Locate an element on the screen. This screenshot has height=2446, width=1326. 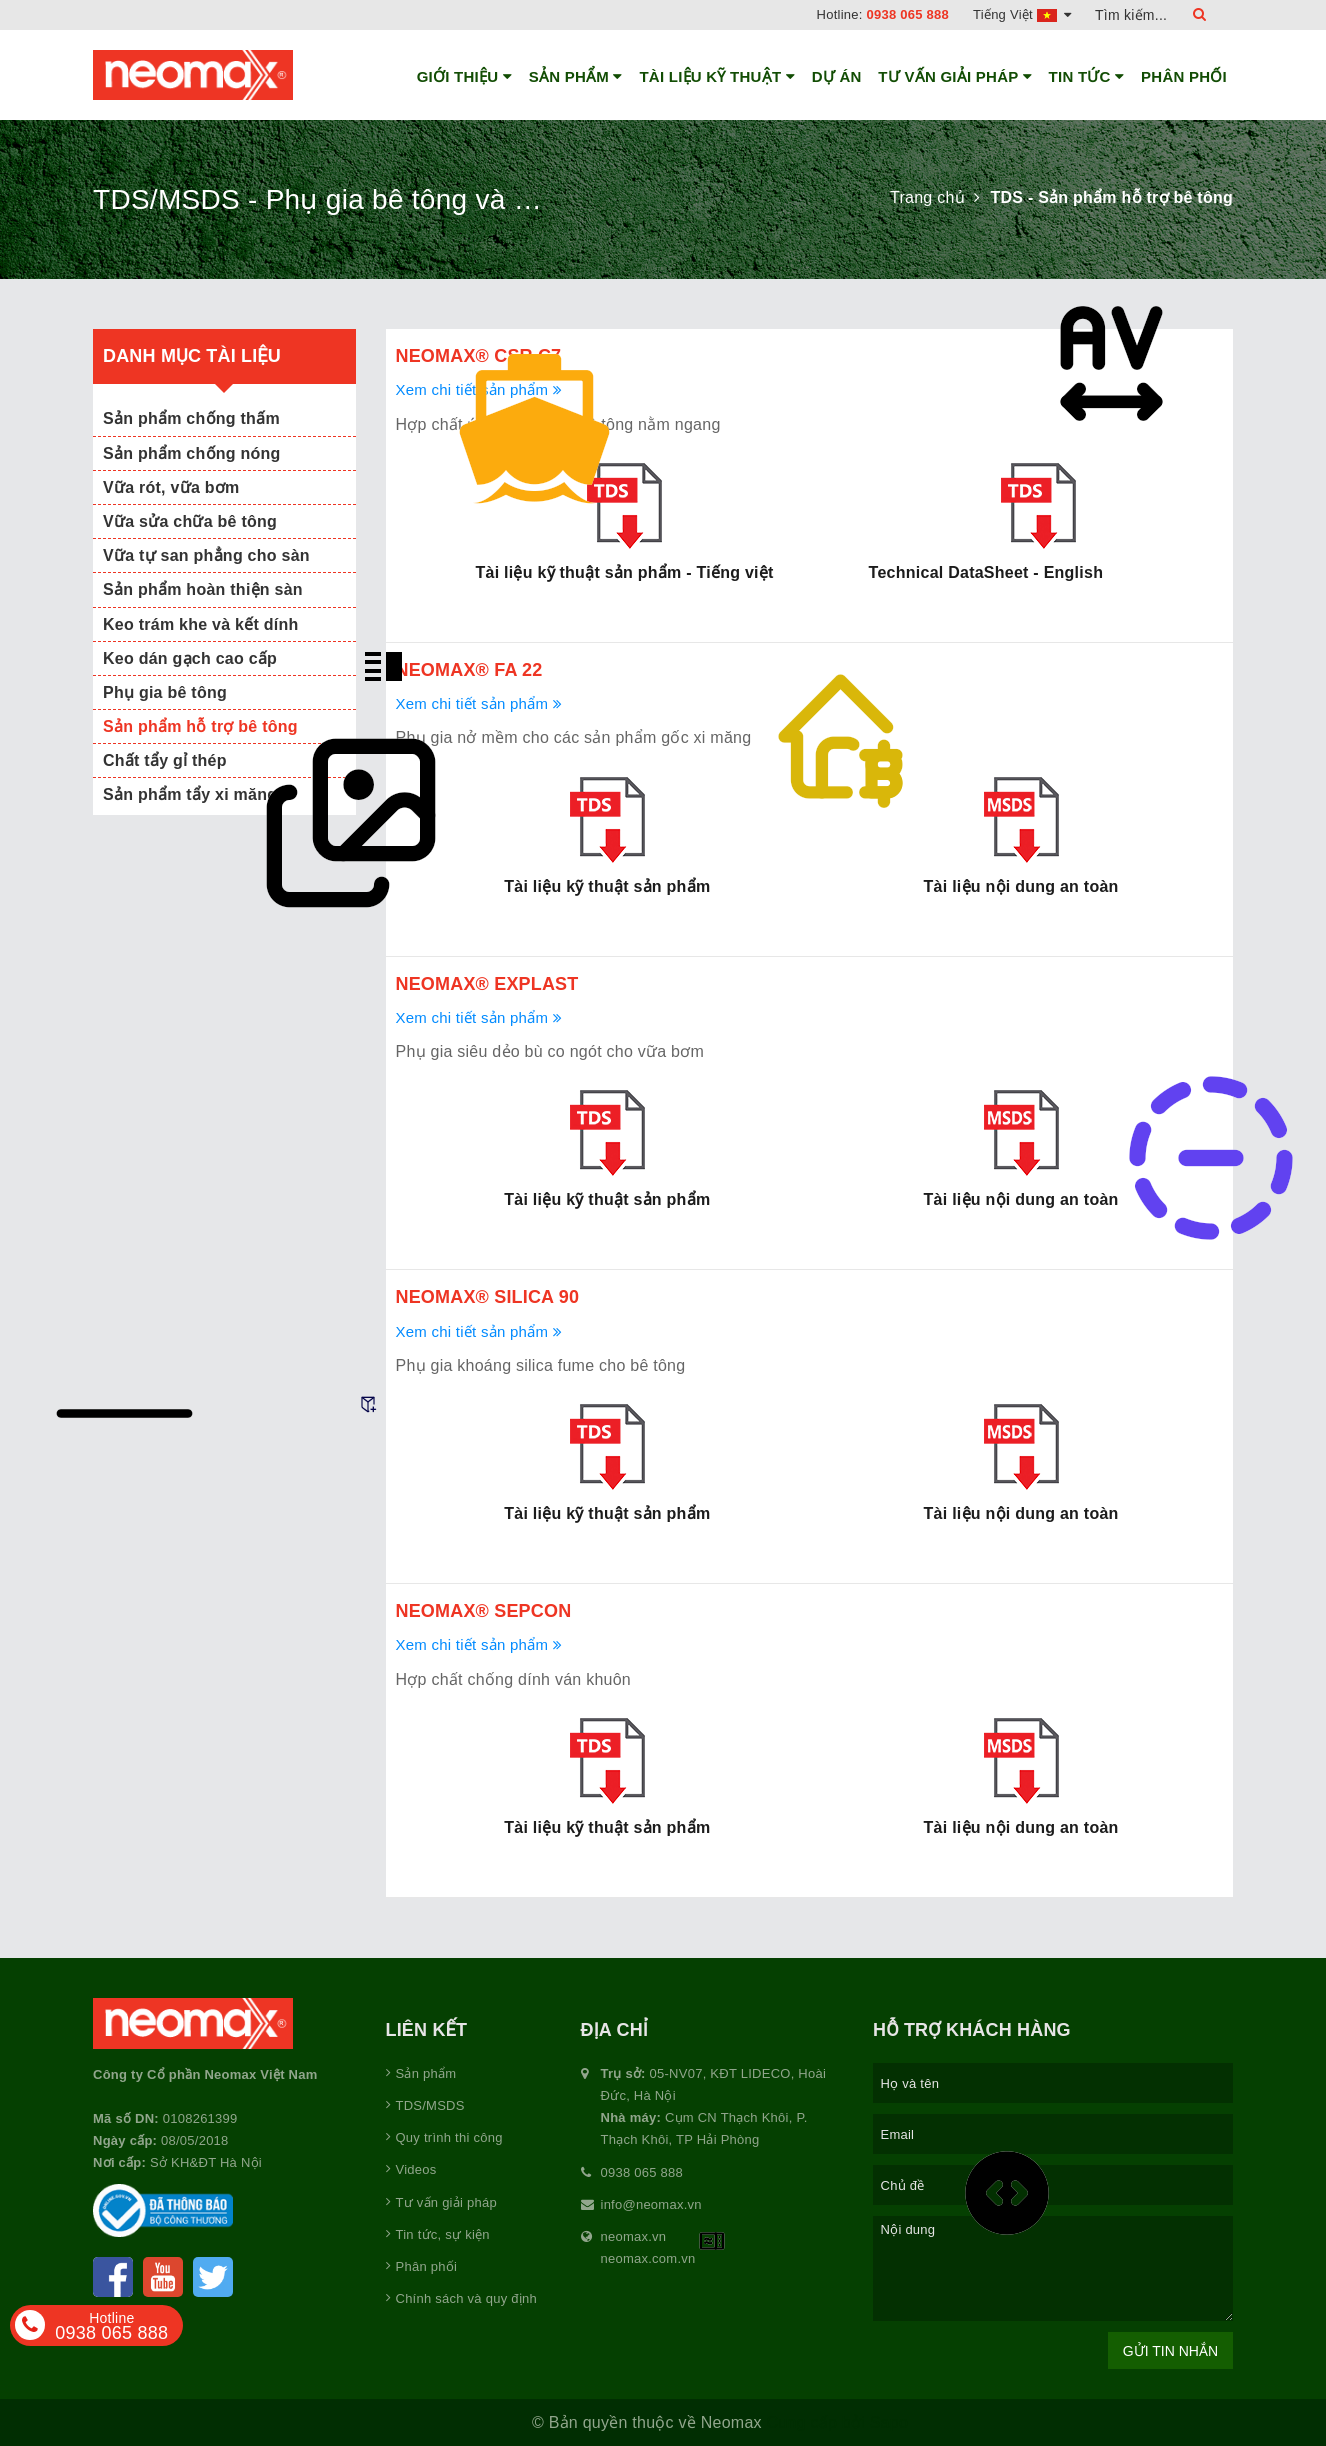
decrease quantity or value is located at coordinates (124, 1413).